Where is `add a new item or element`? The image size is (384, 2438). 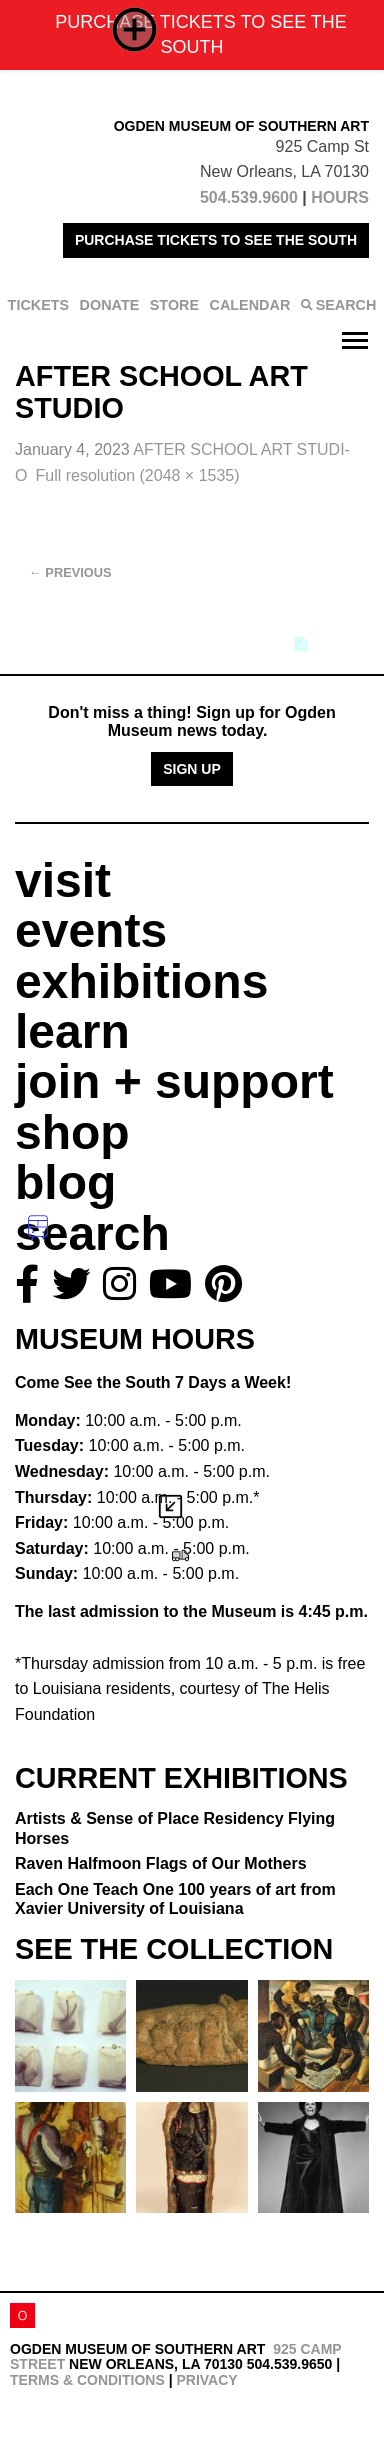 add a new item or element is located at coordinates (134, 29).